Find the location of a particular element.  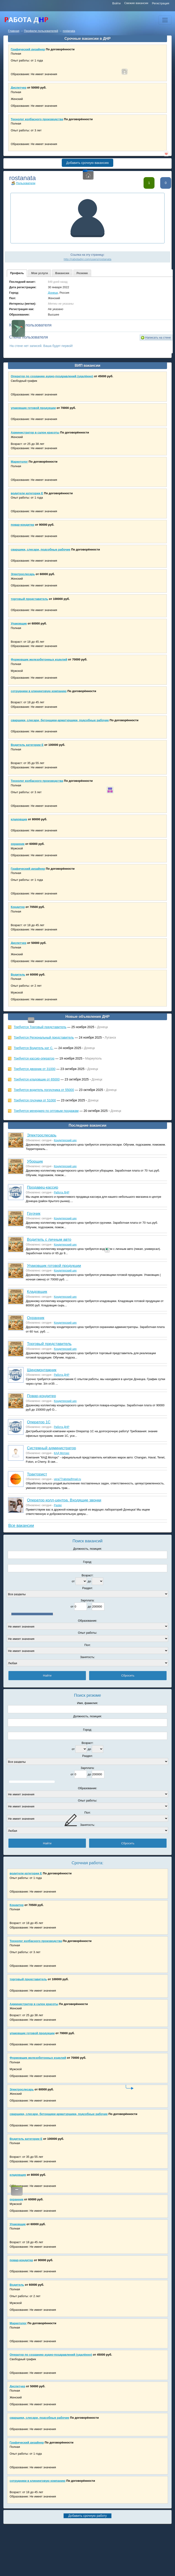

open the sudoku puzzle game is located at coordinates (124, 71).